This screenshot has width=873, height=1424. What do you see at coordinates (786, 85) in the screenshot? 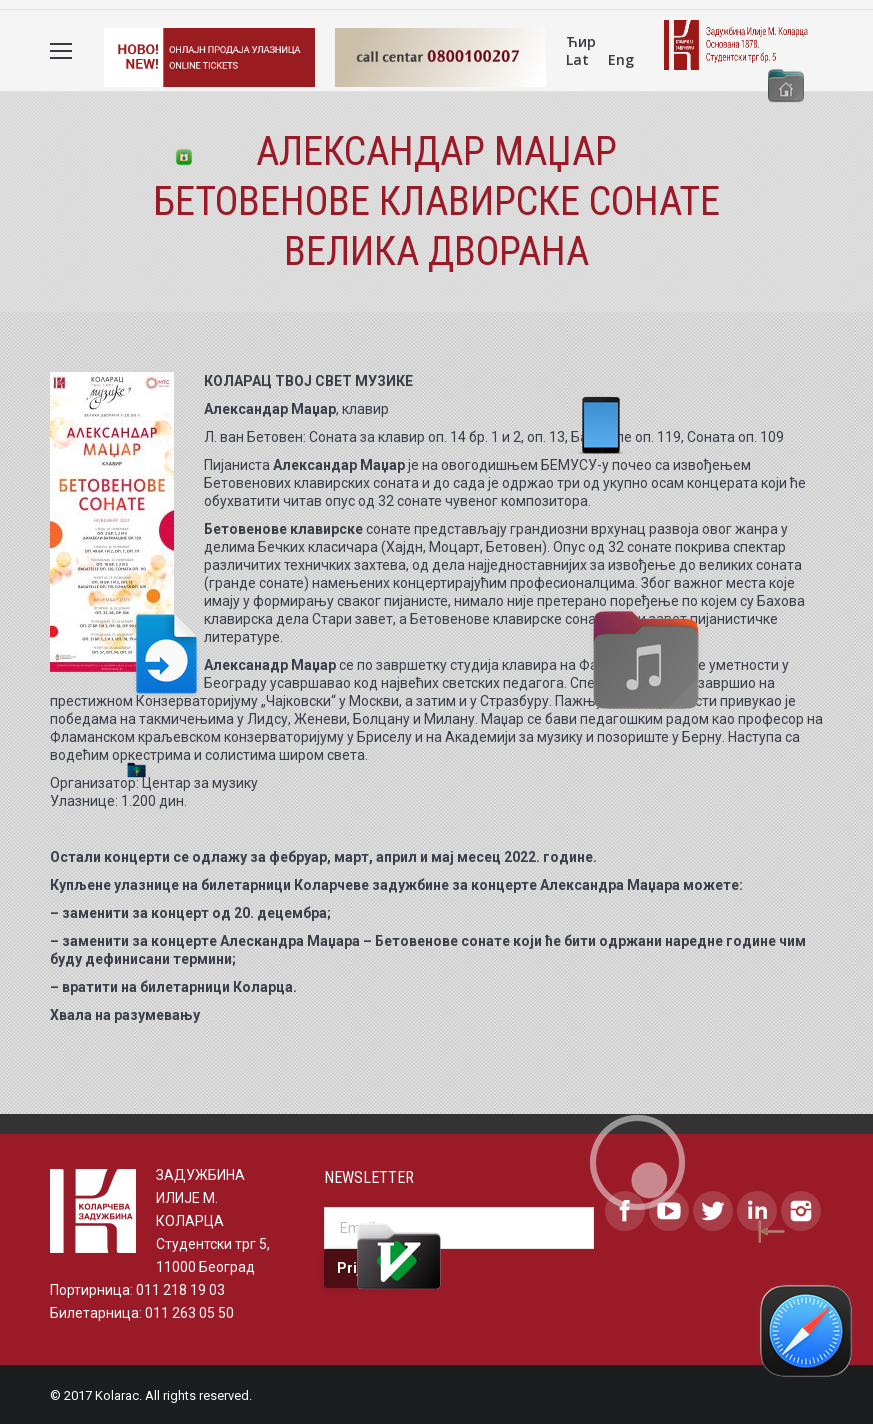
I see `access your home folder` at bounding box center [786, 85].